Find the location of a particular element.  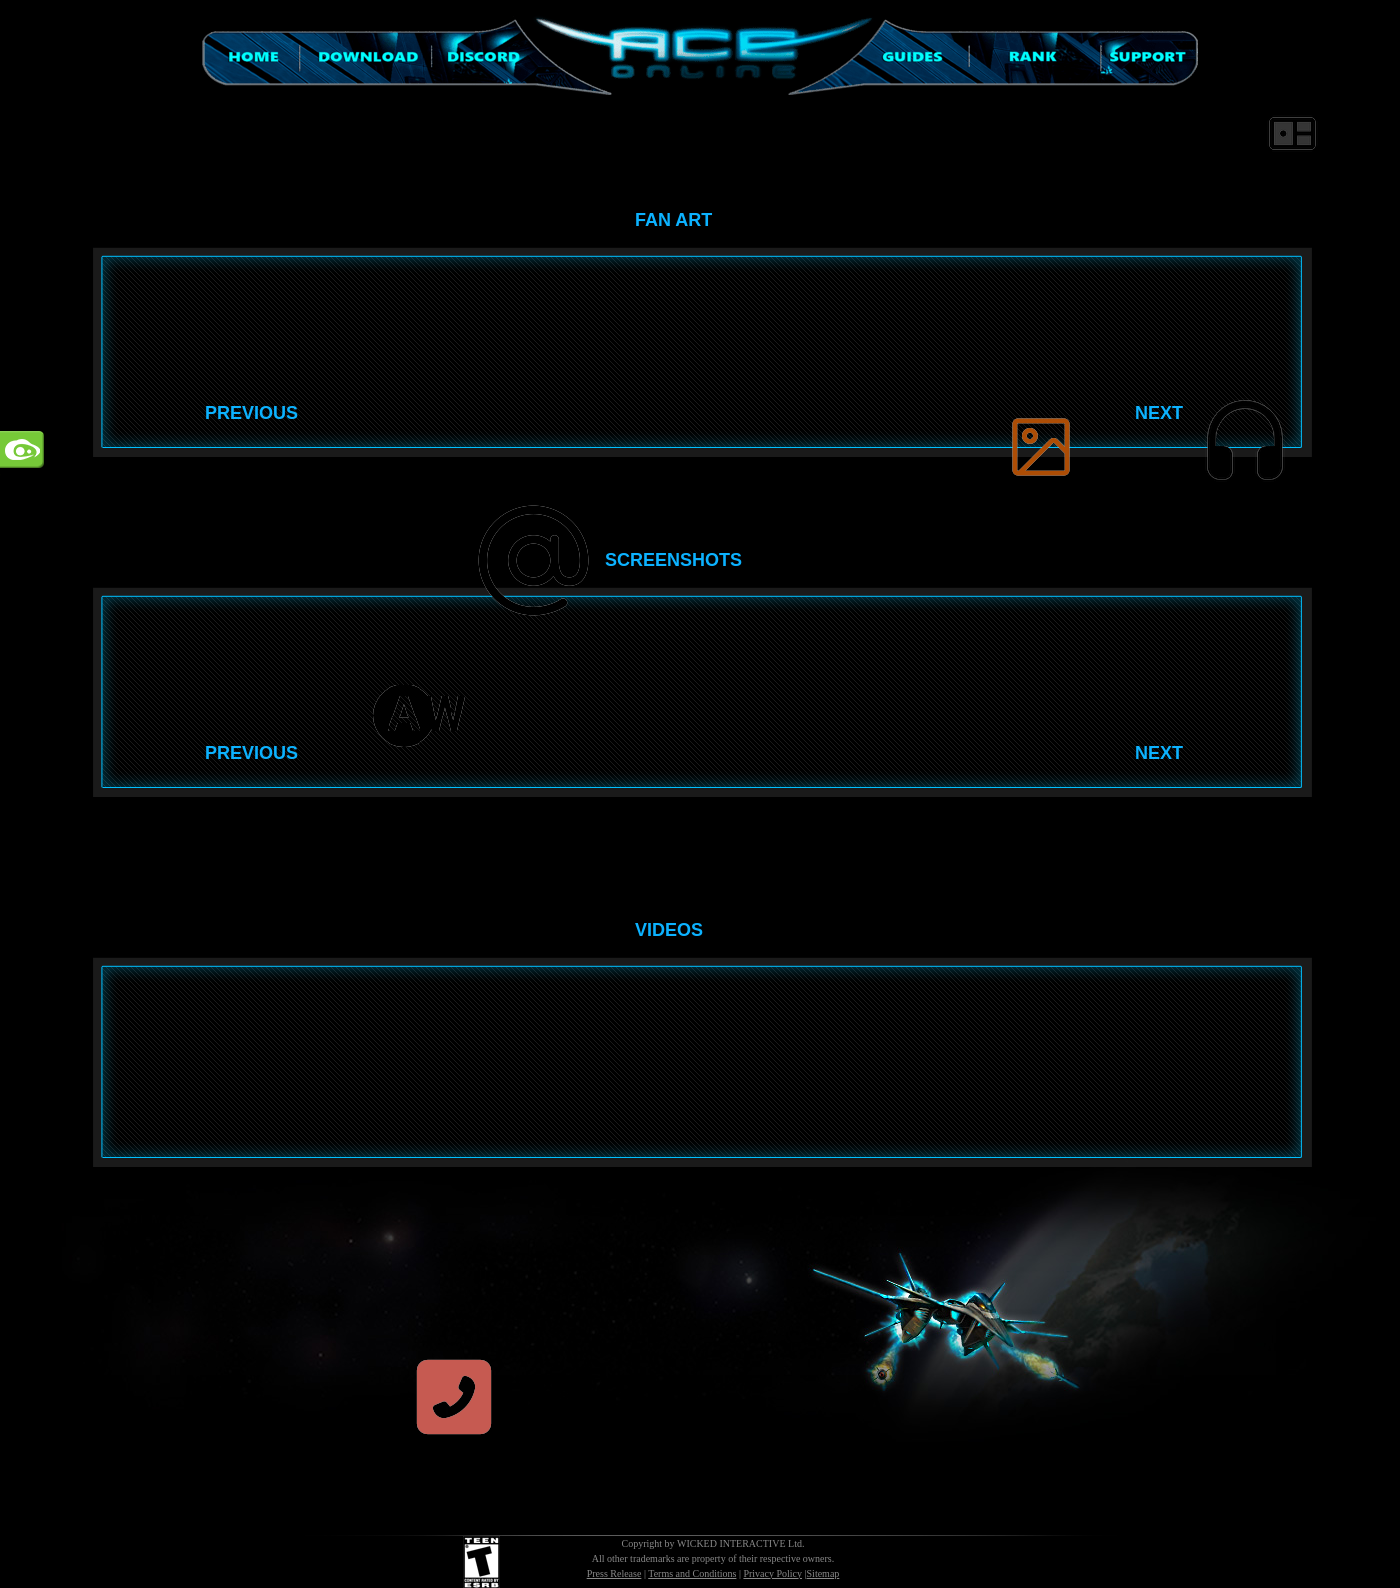

enter an email address is located at coordinates (533, 560).